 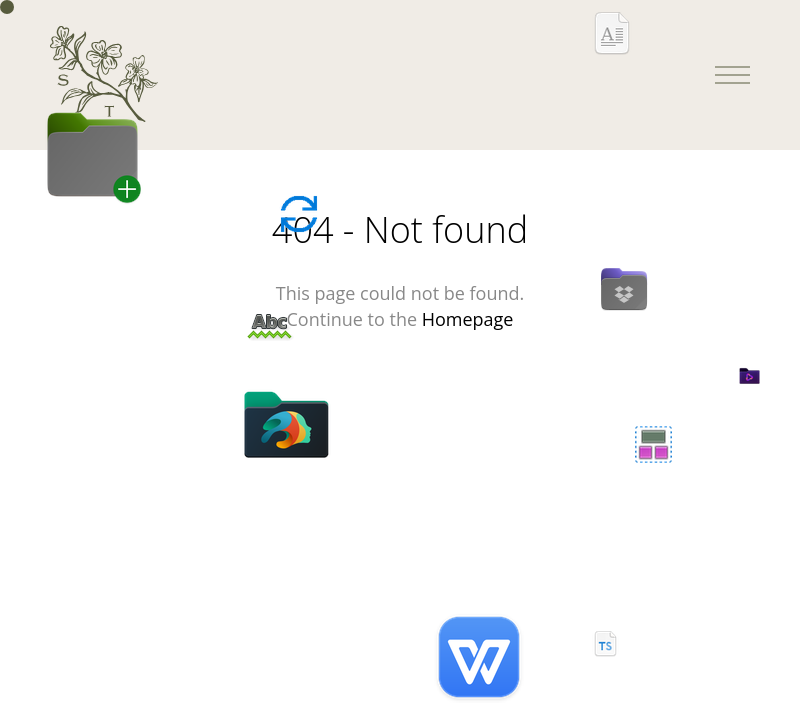 I want to click on create a new folder, so click(x=92, y=154).